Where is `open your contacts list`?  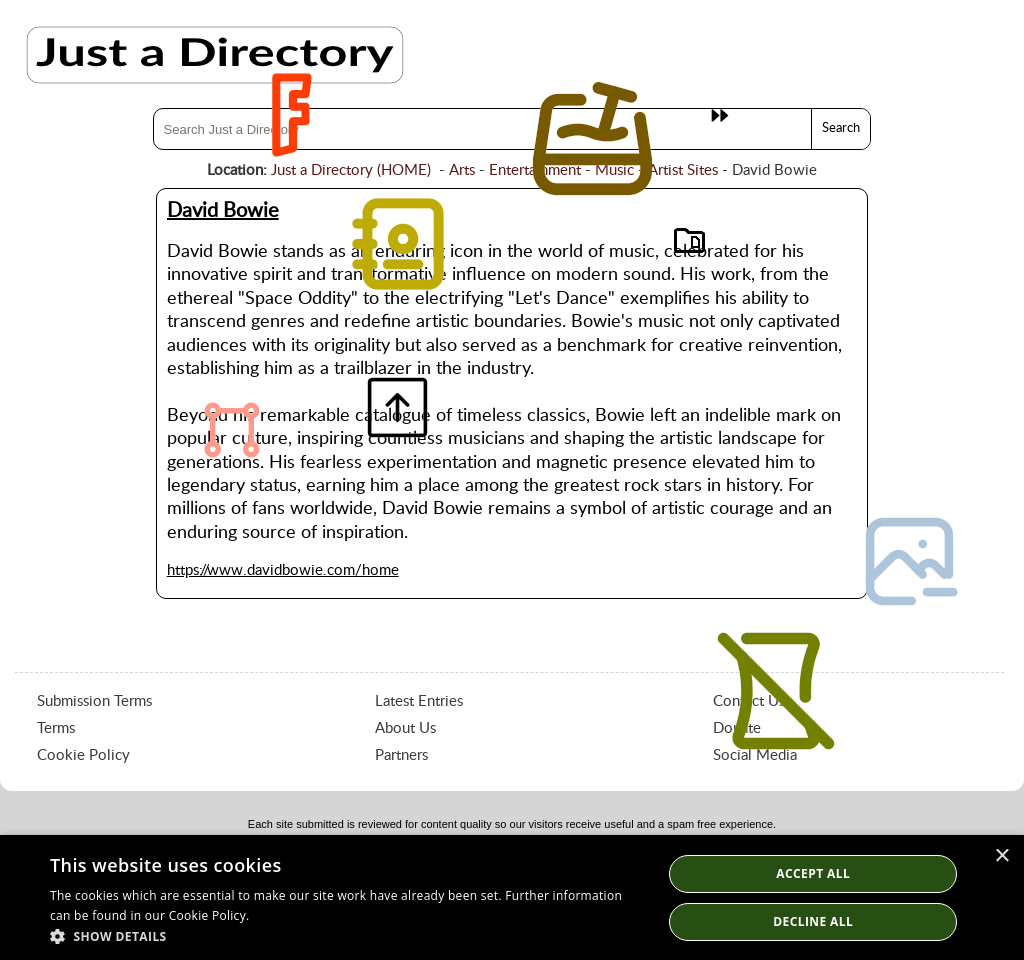
open your contacts list is located at coordinates (398, 244).